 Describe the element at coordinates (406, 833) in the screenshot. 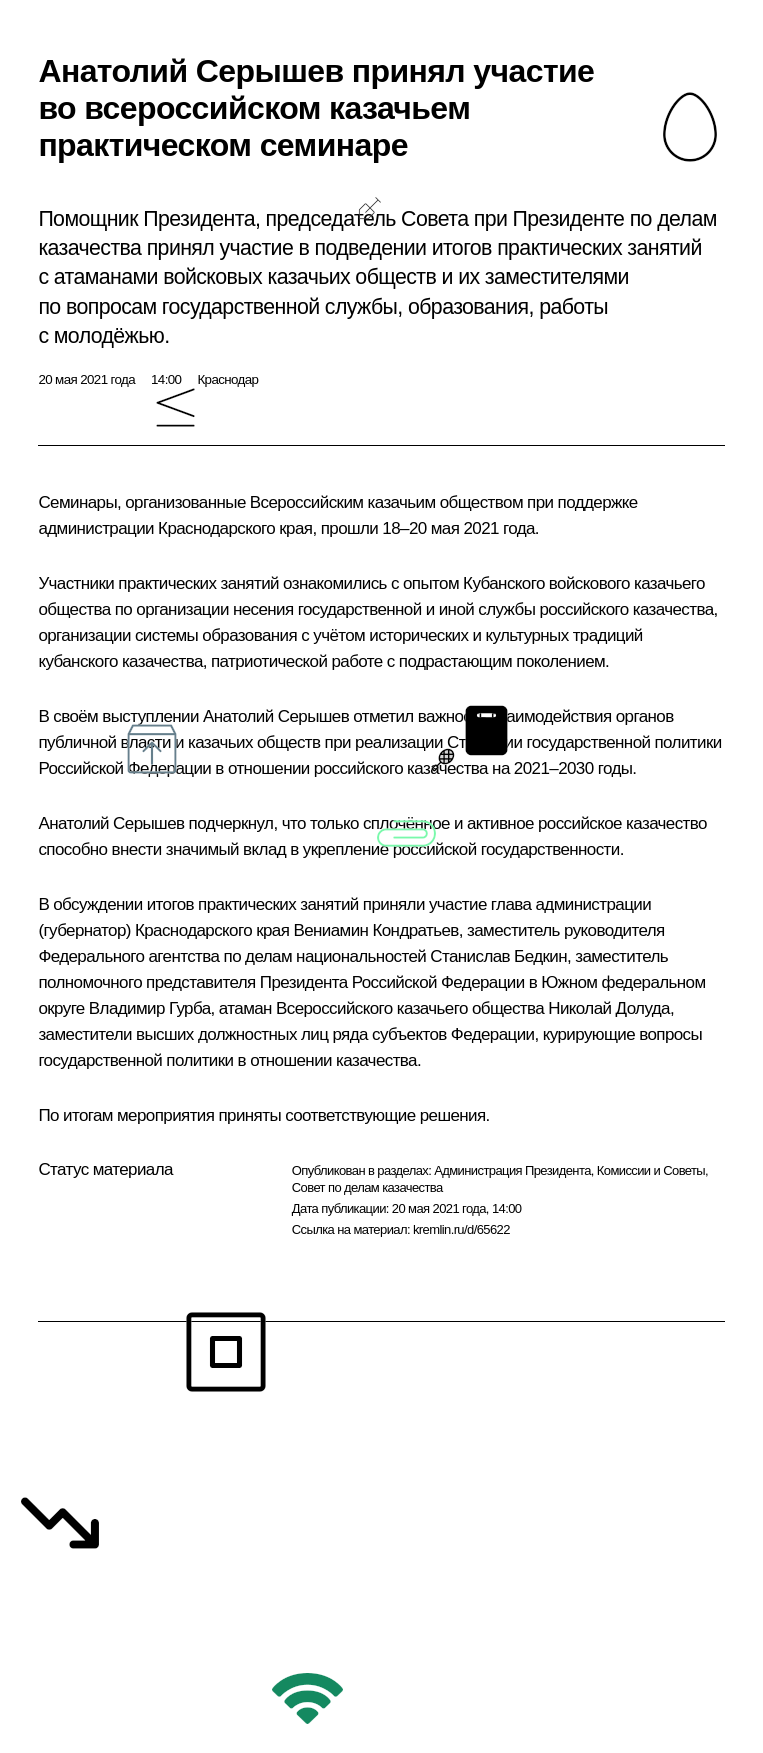

I see `attach a file to your message` at that location.